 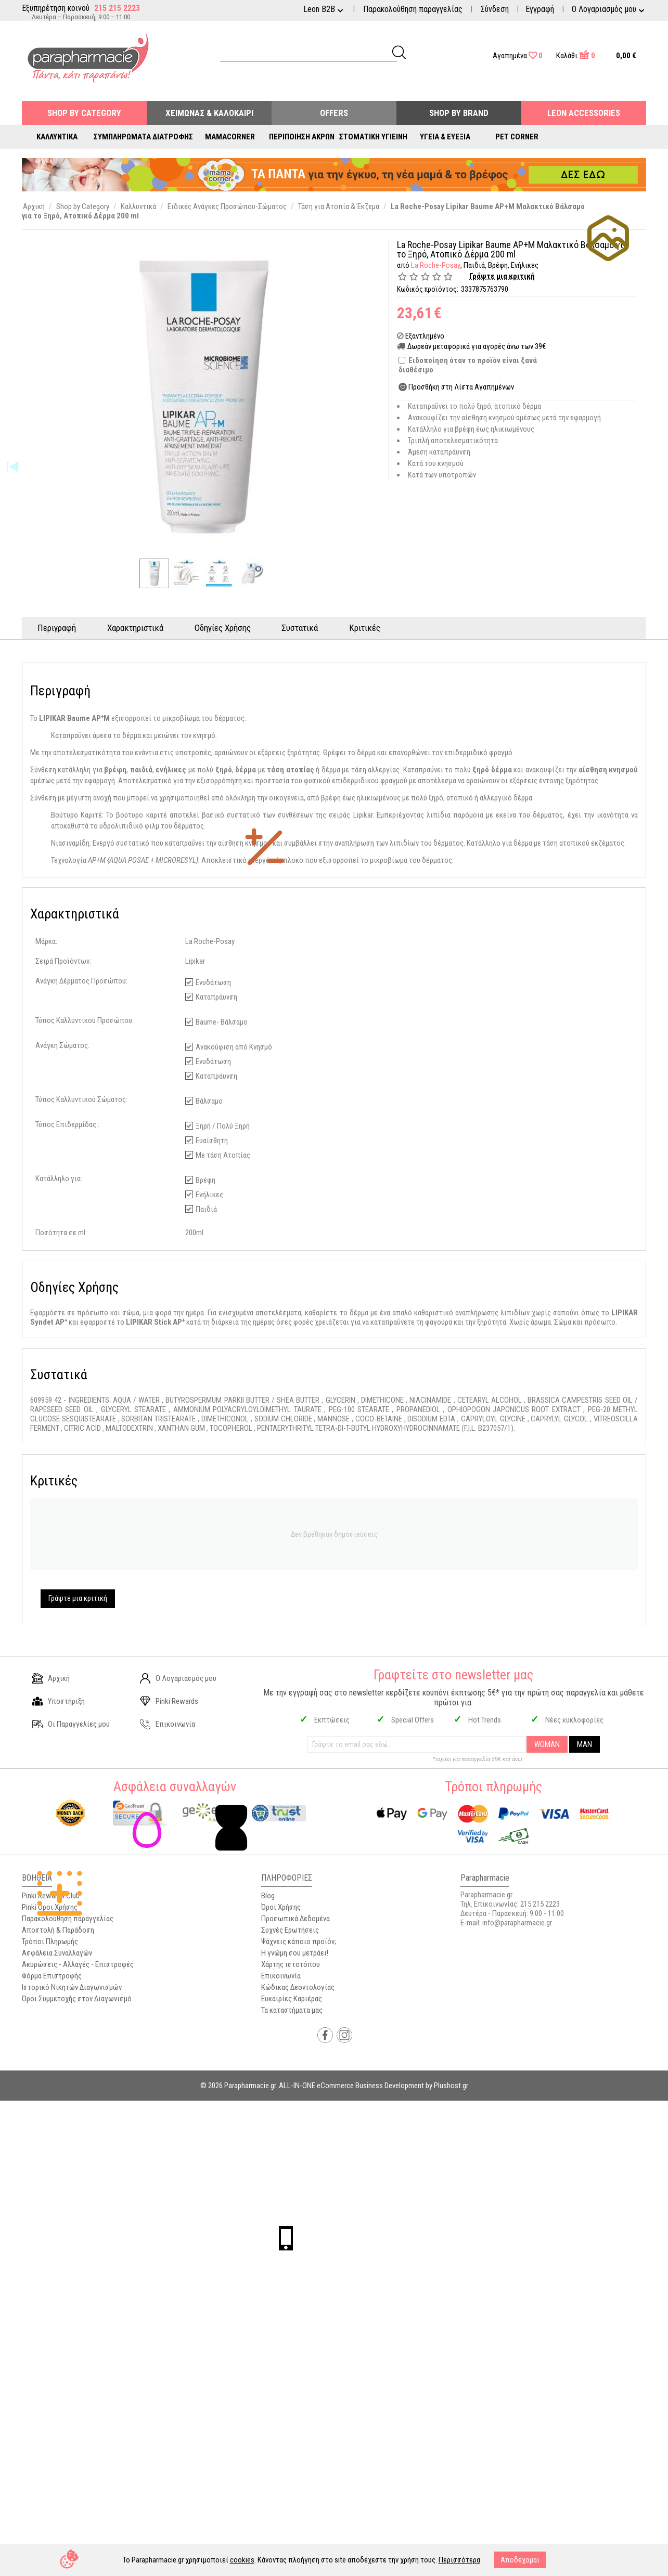 What do you see at coordinates (231, 1828) in the screenshot?
I see `indicates loading or processing in progress` at bounding box center [231, 1828].